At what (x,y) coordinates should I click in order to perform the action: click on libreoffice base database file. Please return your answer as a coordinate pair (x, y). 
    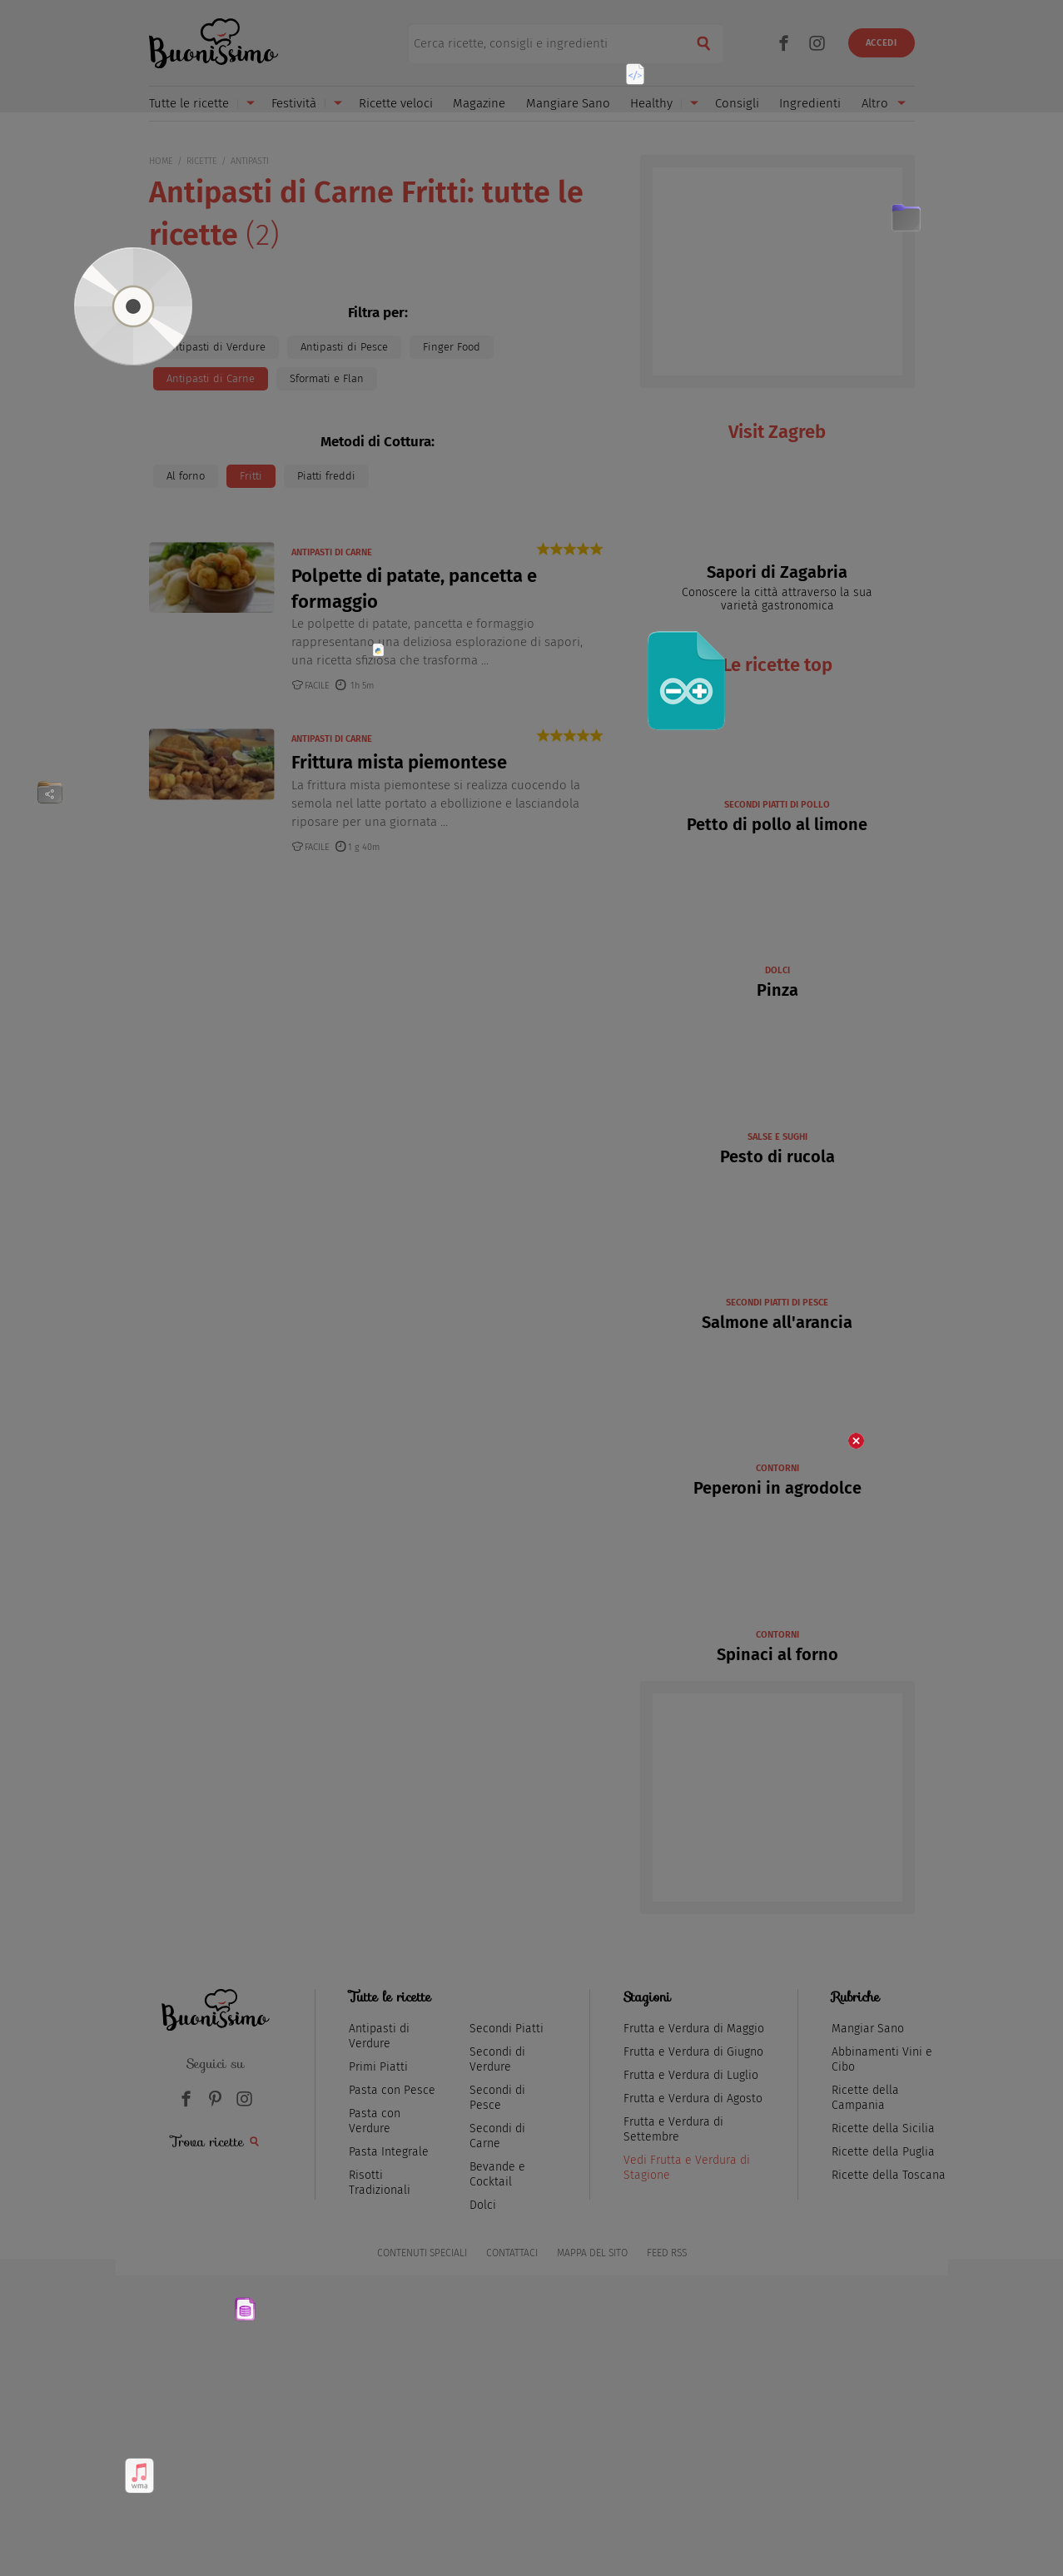
    Looking at the image, I should click on (245, 2309).